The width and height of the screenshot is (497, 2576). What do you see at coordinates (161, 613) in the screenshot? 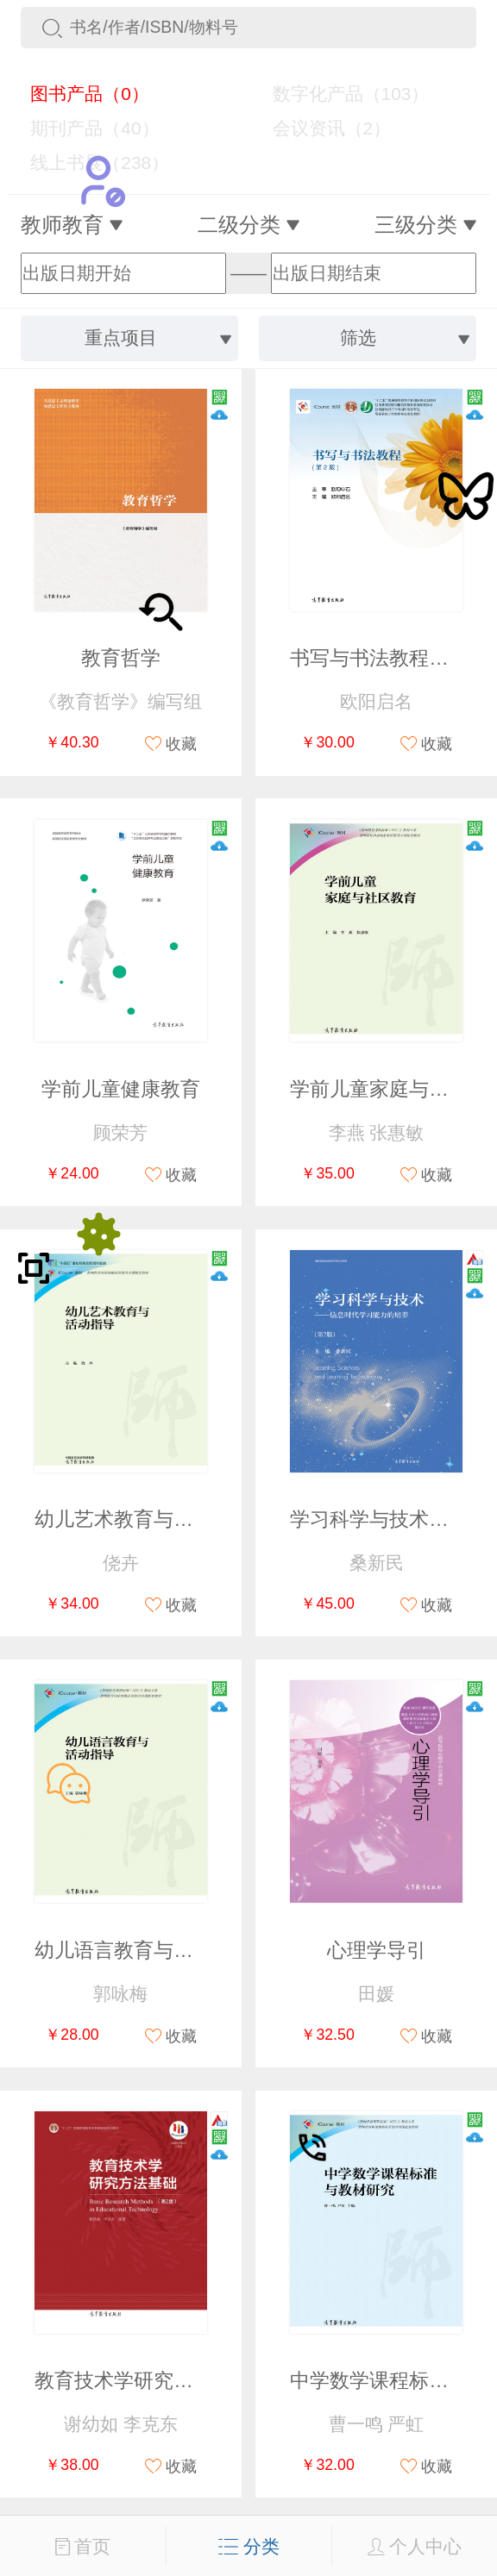
I see `redo or retry a search` at bounding box center [161, 613].